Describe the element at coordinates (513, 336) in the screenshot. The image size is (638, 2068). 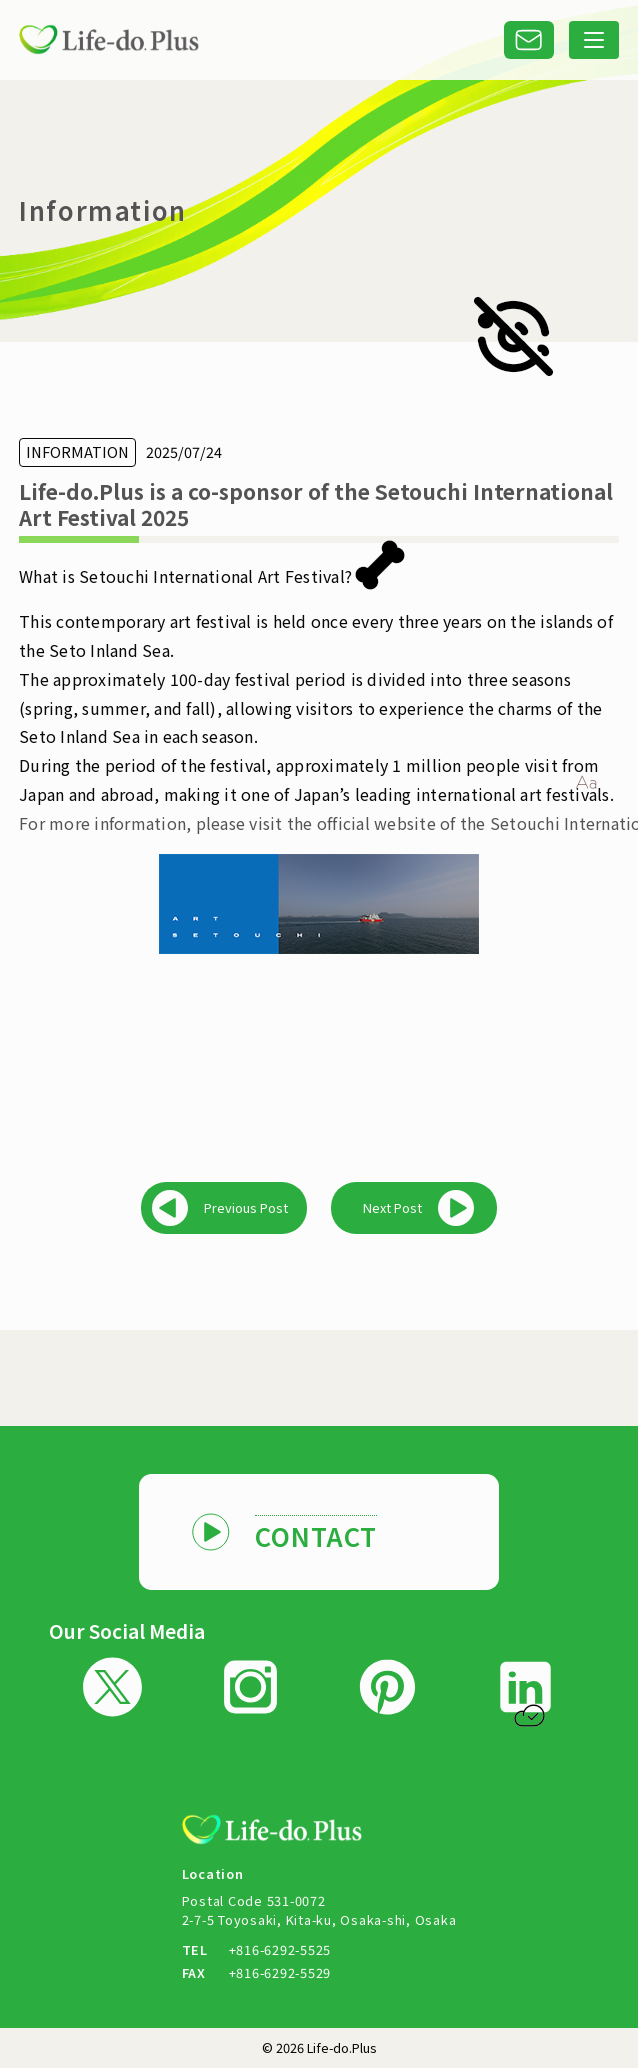
I see `disable analytics tracking` at that location.